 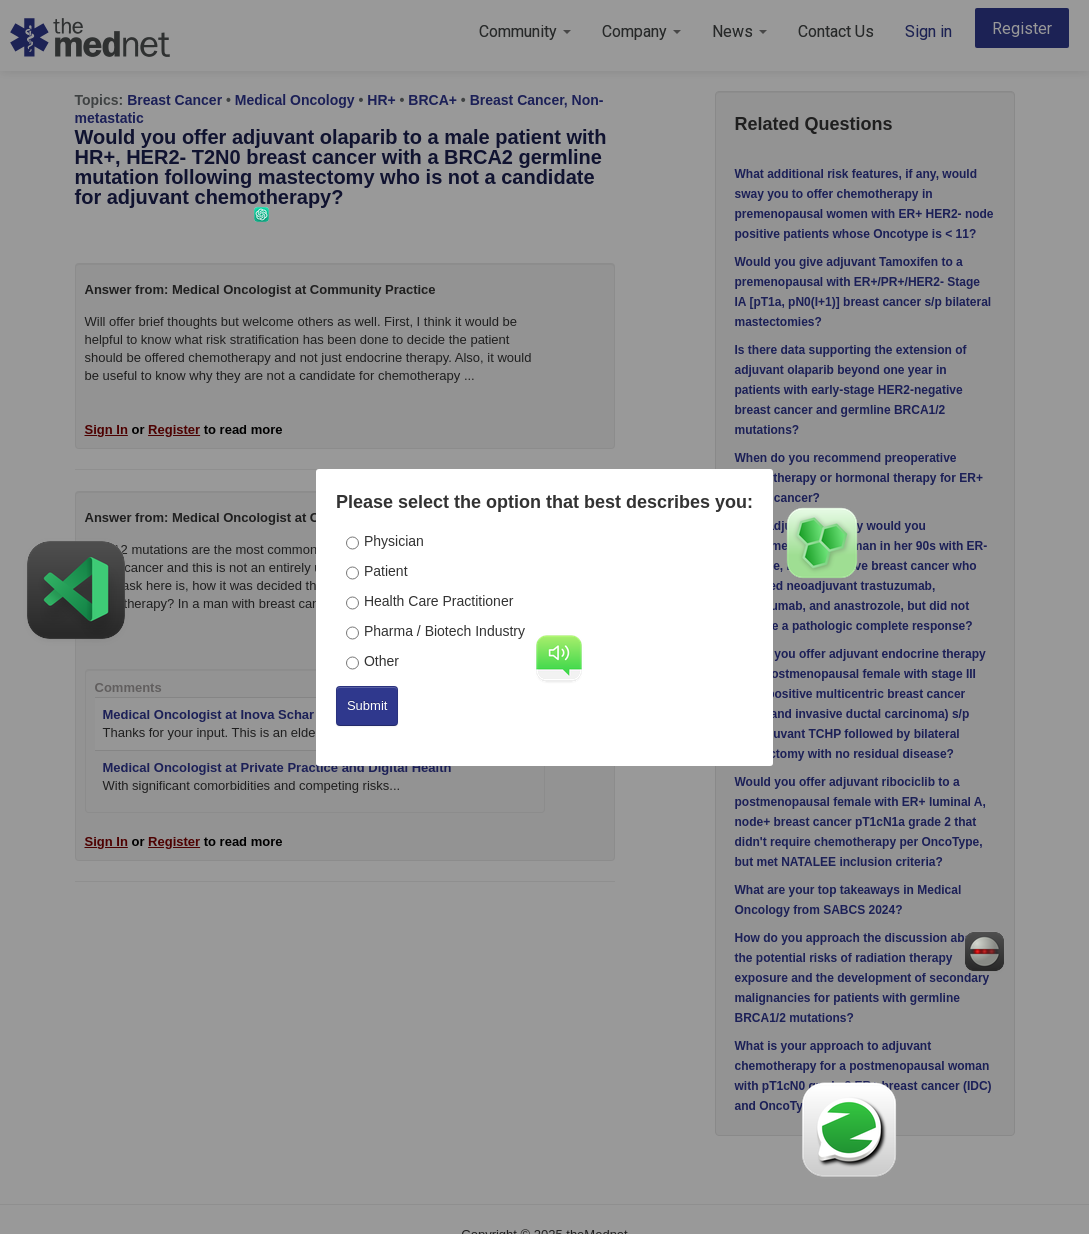 I want to click on open ChatGPT app, so click(x=261, y=214).